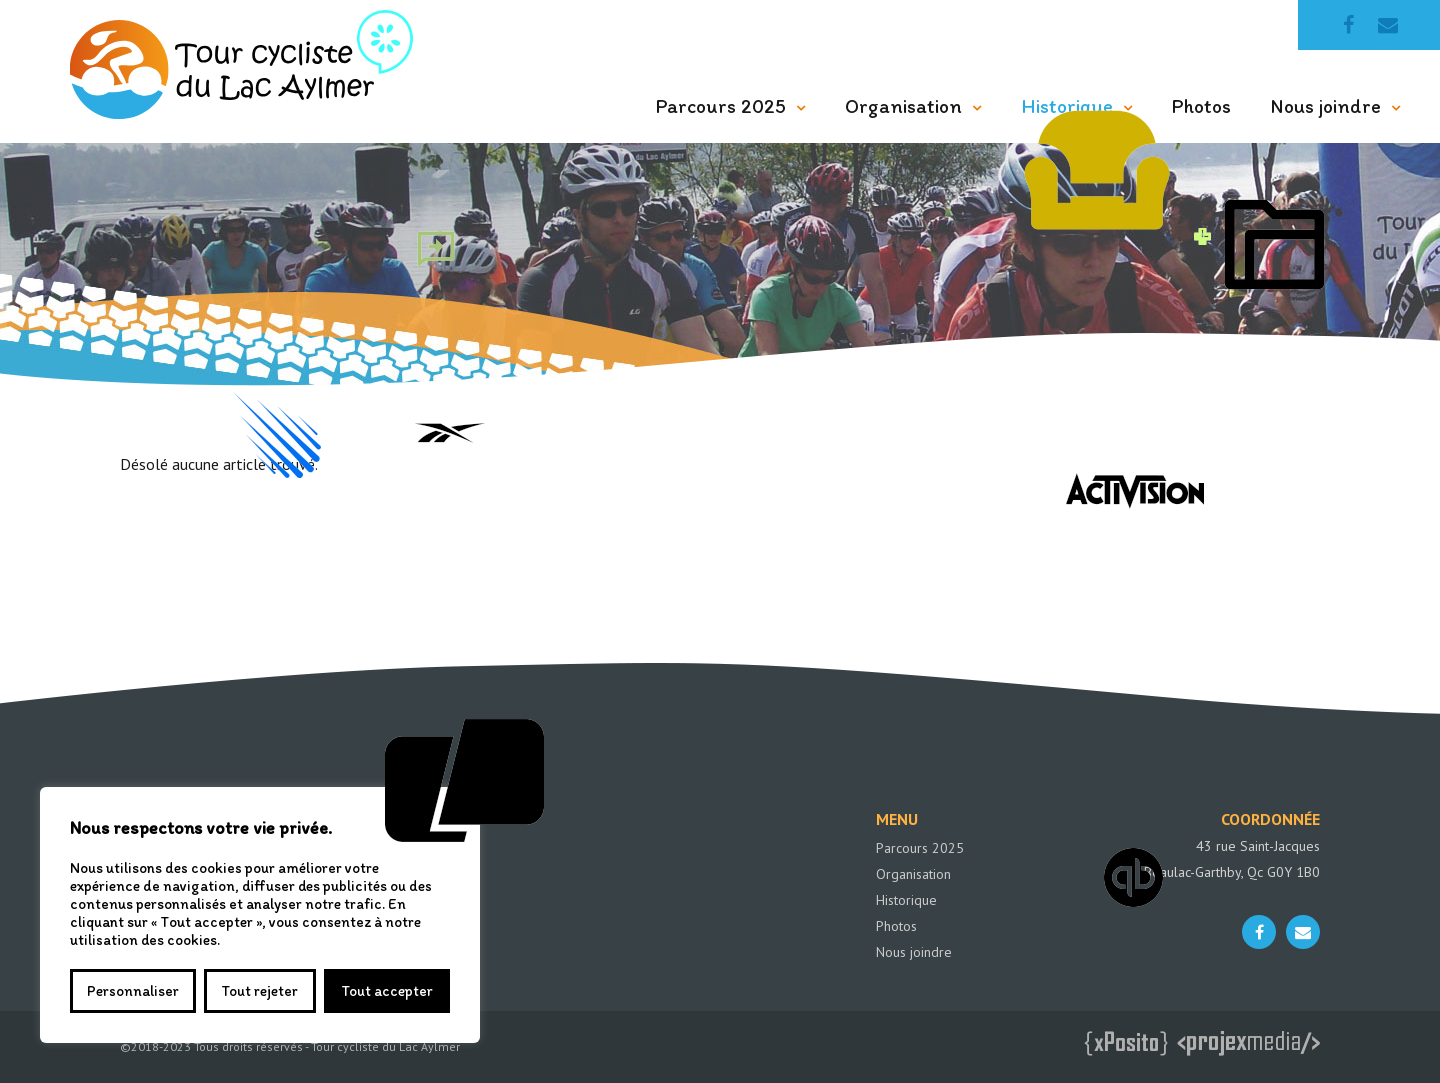 This screenshot has height=1083, width=1440. I want to click on meteor framework logo, so click(277, 435).